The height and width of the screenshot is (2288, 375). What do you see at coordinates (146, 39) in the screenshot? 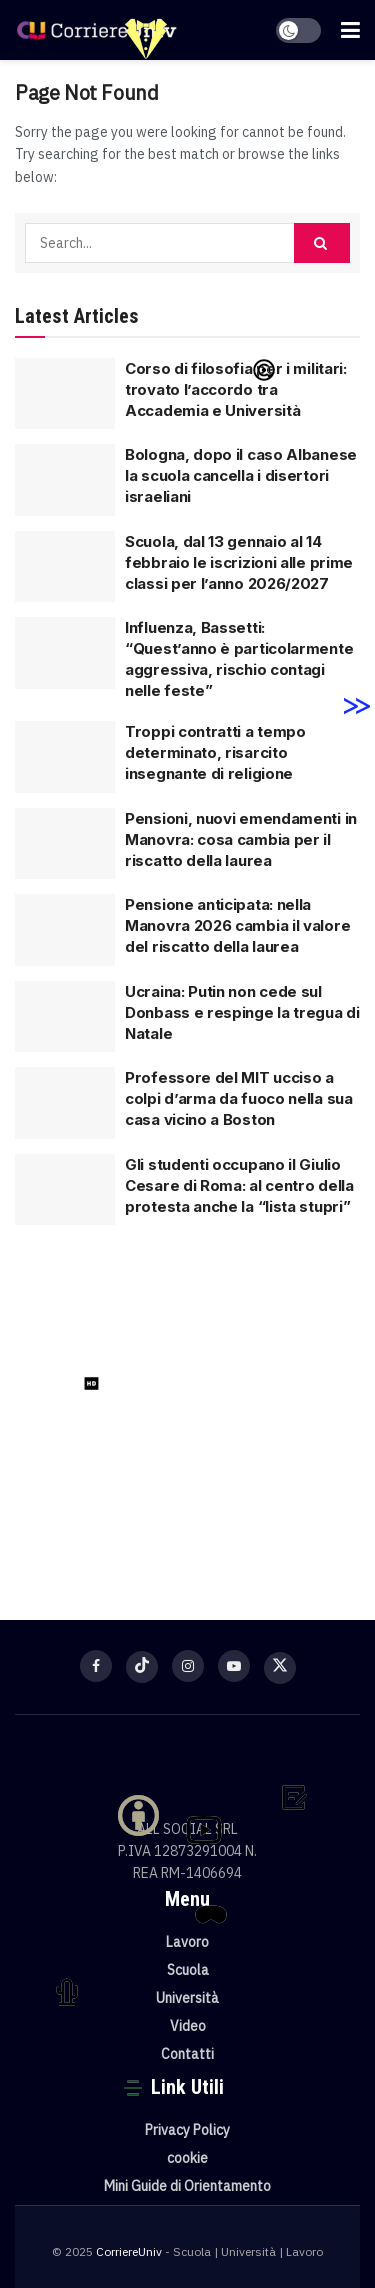
I see `stylelint CSS linting tool logo` at bounding box center [146, 39].